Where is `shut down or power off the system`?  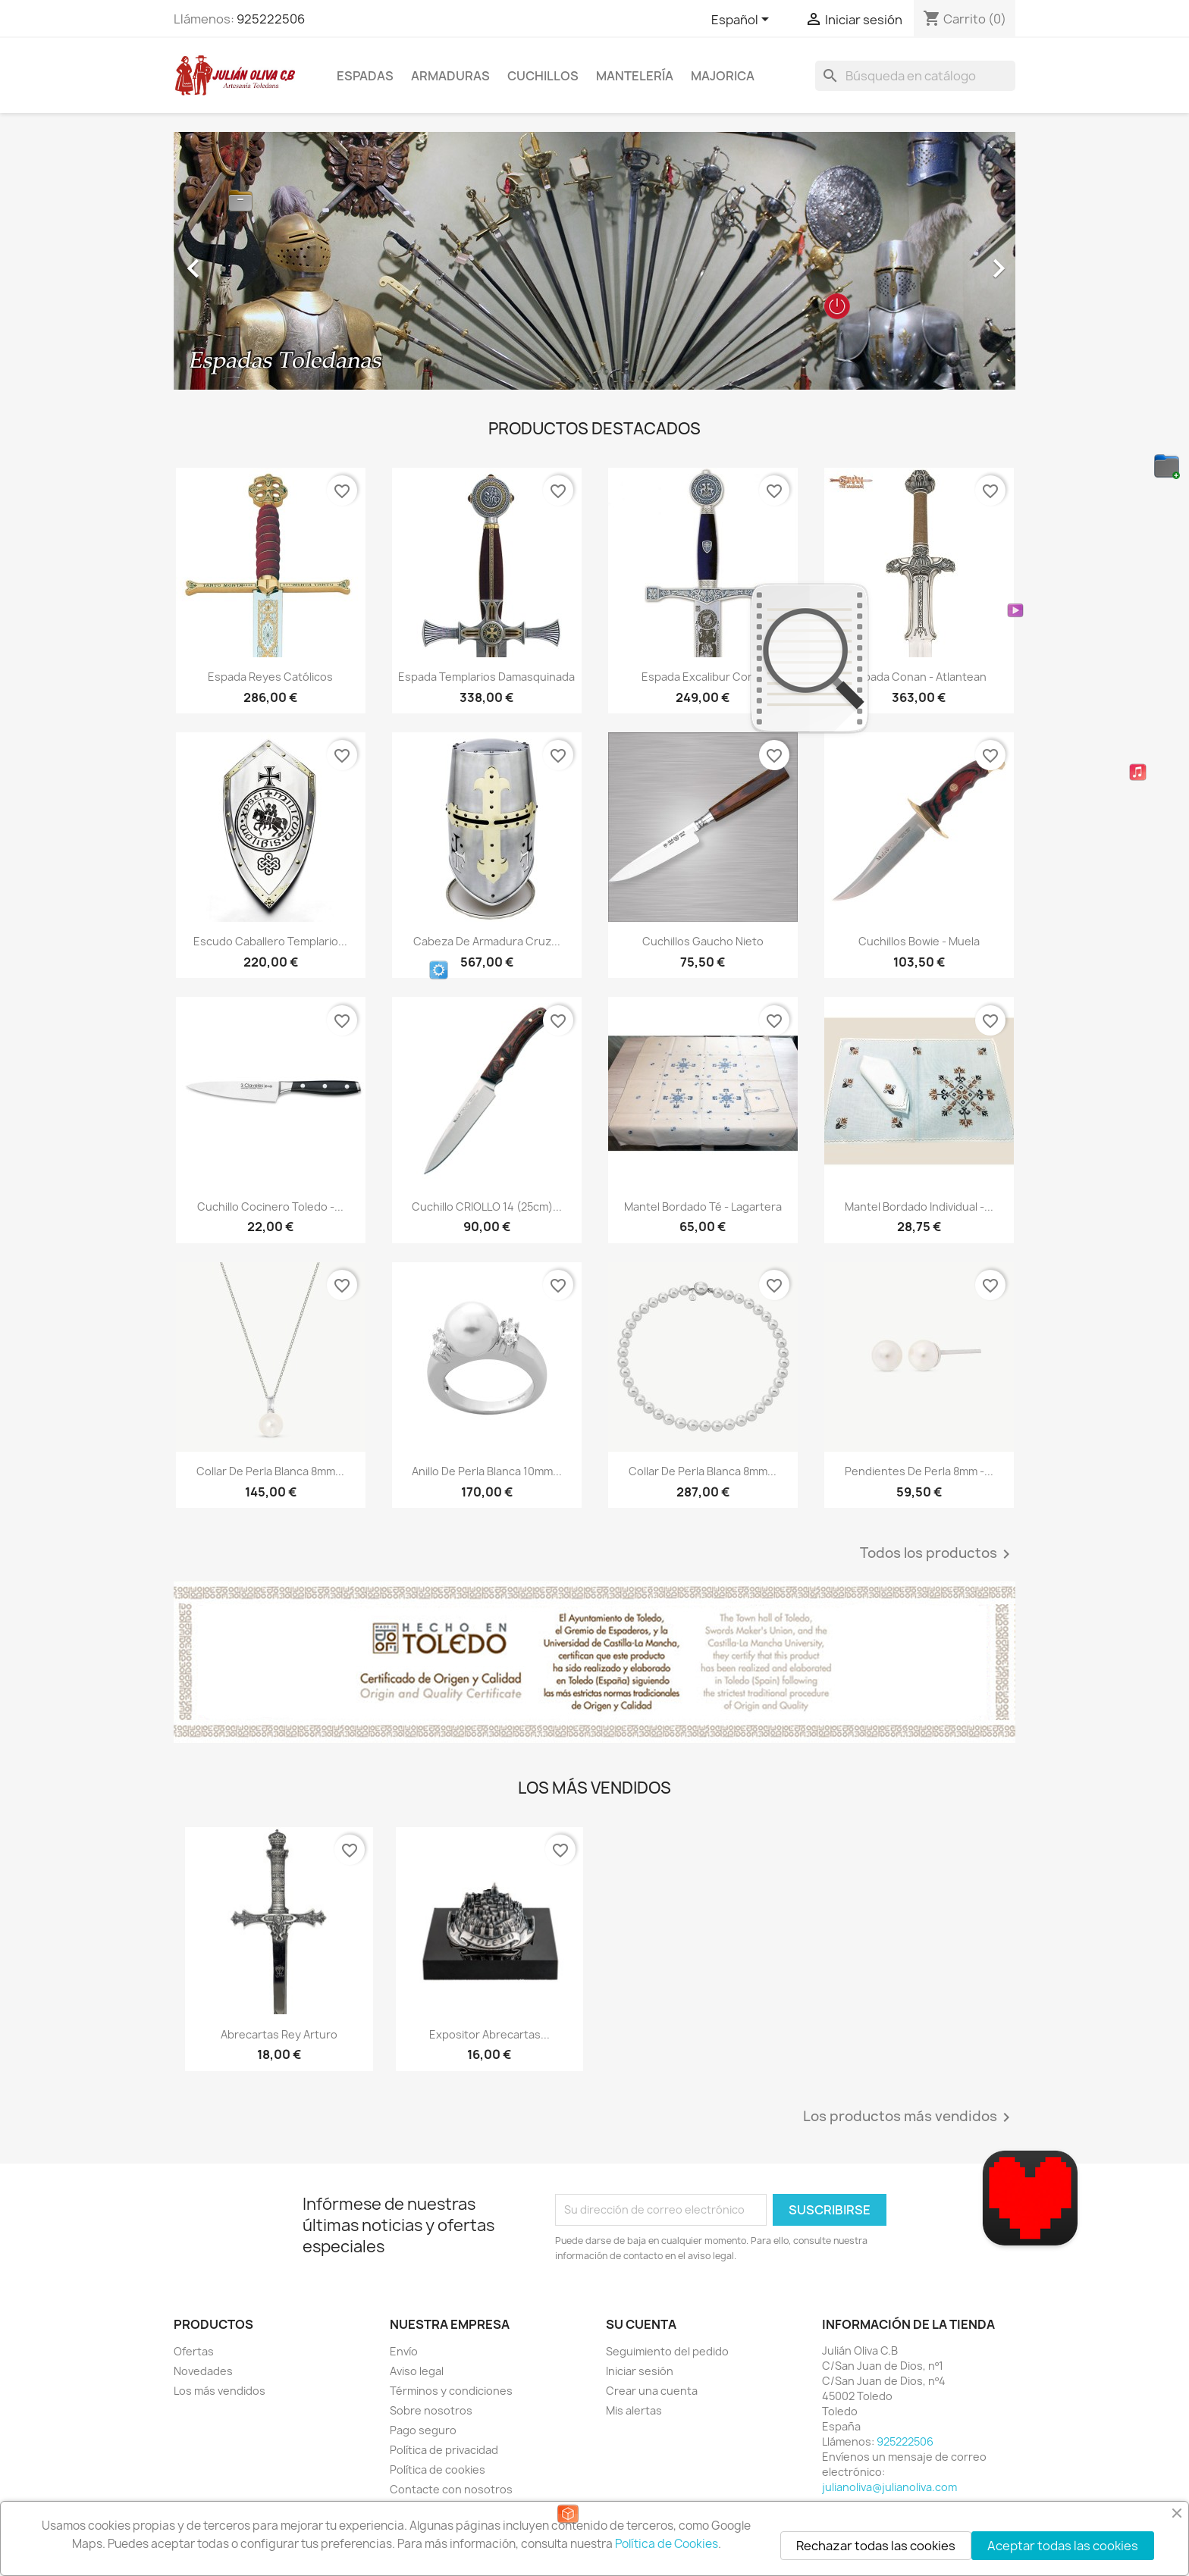
shut down or power off the system is located at coordinates (837, 306).